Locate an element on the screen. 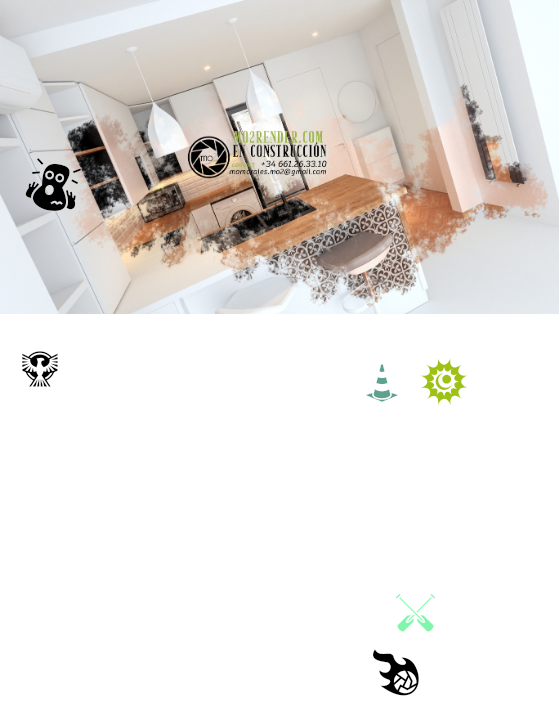 The width and height of the screenshot is (559, 720). fire-type attack or ability in a game is located at coordinates (395, 672).